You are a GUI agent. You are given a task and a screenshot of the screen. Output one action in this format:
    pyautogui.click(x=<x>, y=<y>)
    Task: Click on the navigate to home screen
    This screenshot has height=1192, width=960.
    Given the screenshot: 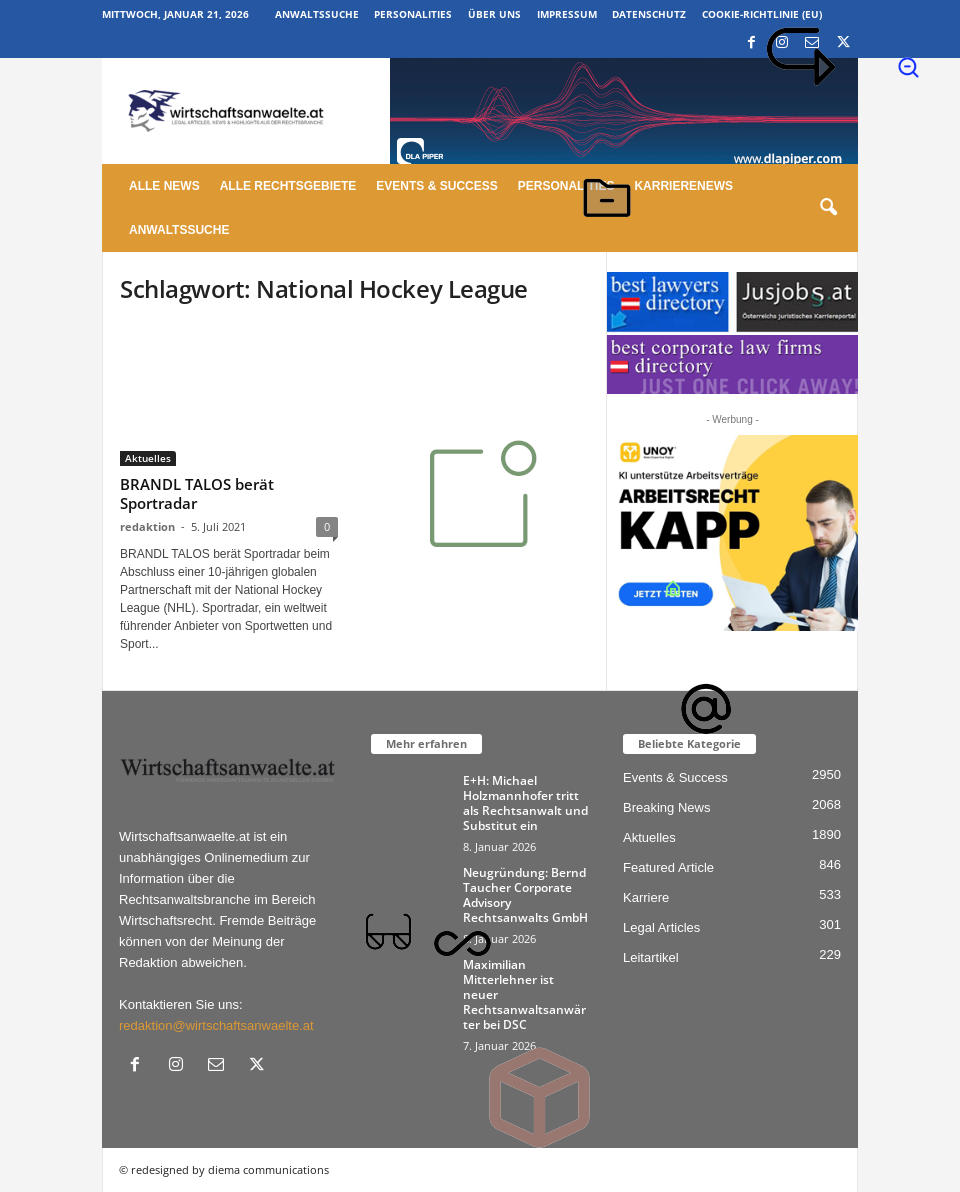 What is the action you would take?
    pyautogui.click(x=673, y=588)
    